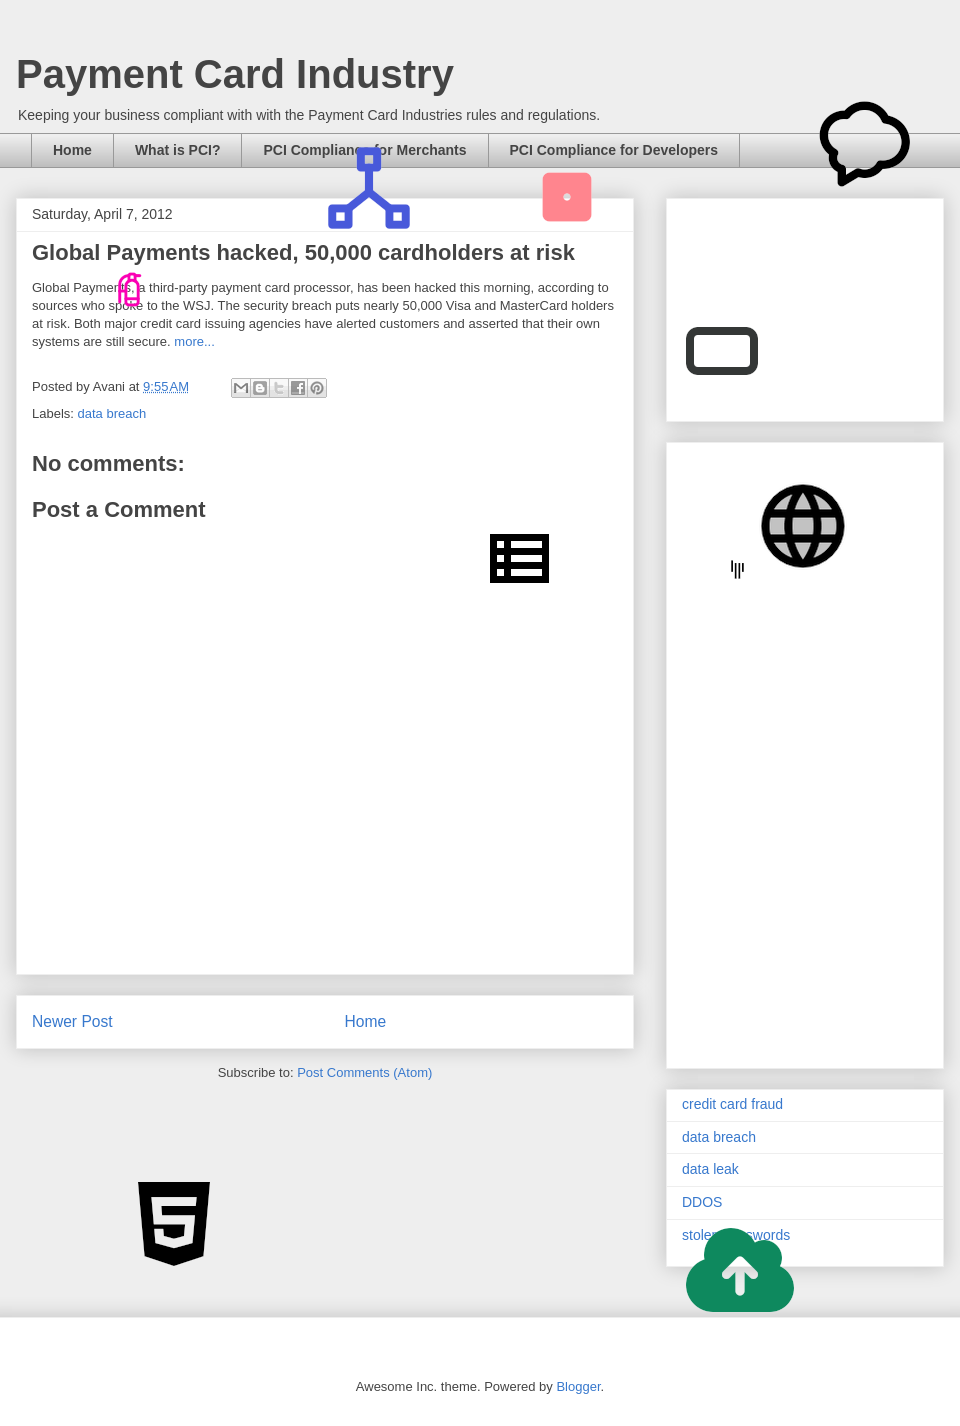 Image resolution: width=960 pixels, height=1426 pixels. I want to click on crop image to 3:2 aspect ratio, so click(722, 351).